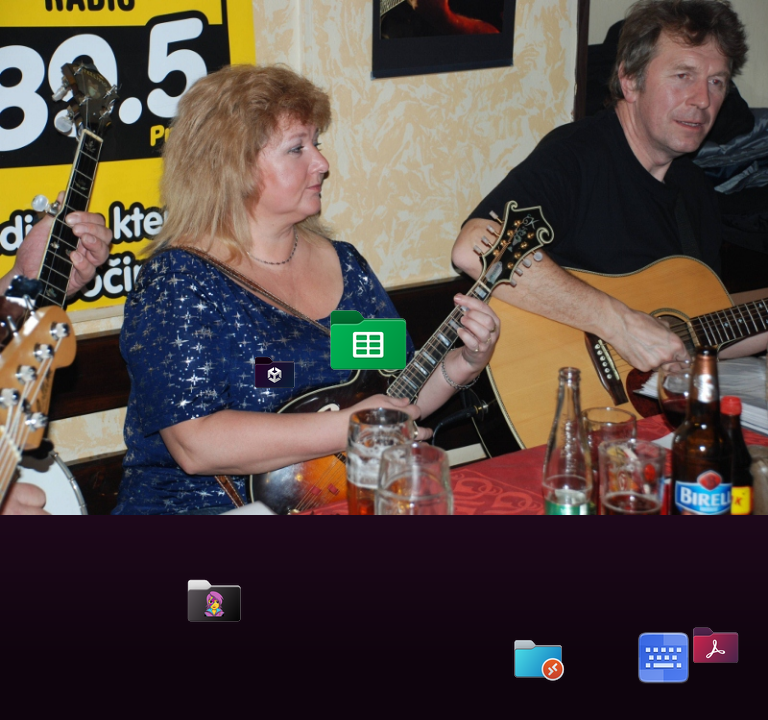  What do you see at coordinates (663, 657) in the screenshot?
I see `access peripheral device settings` at bounding box center [663, 657].